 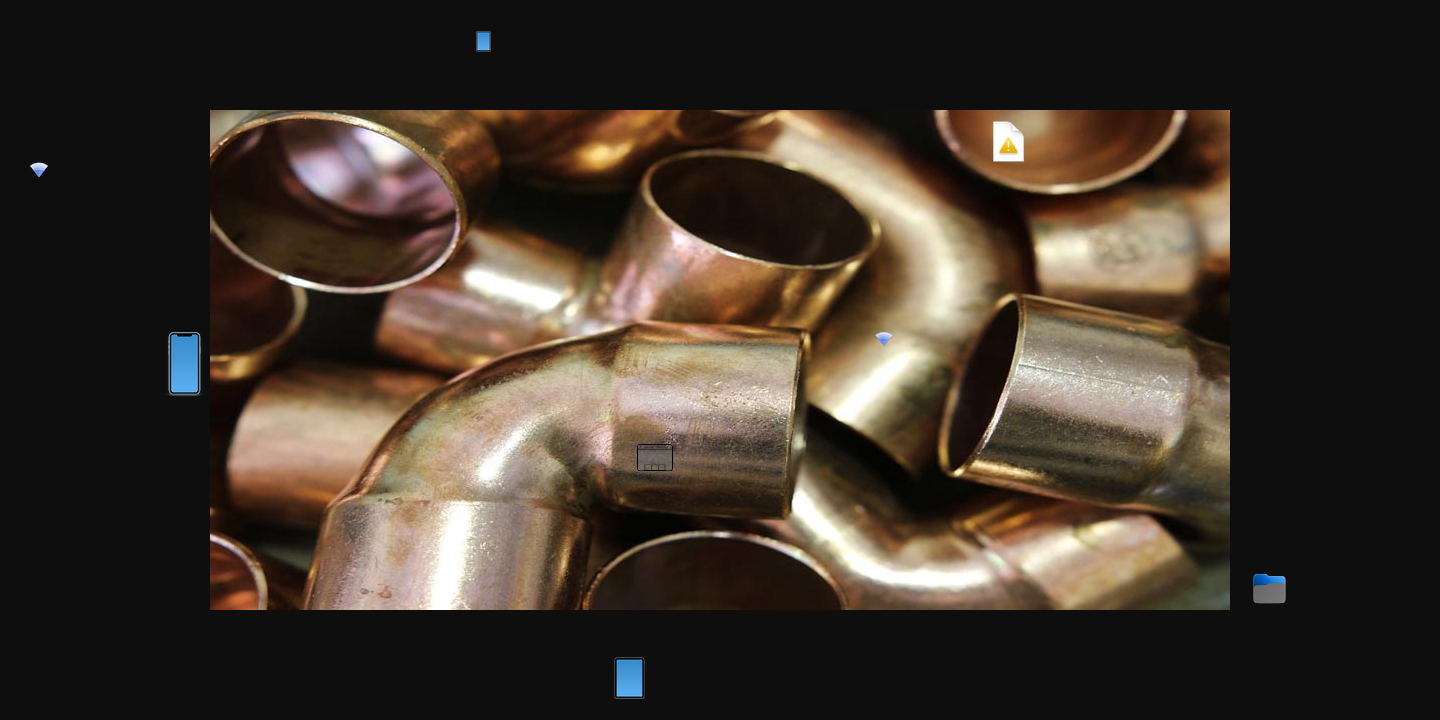 I want to click on indicates active wireless network connection, so click(x=39, y=170).